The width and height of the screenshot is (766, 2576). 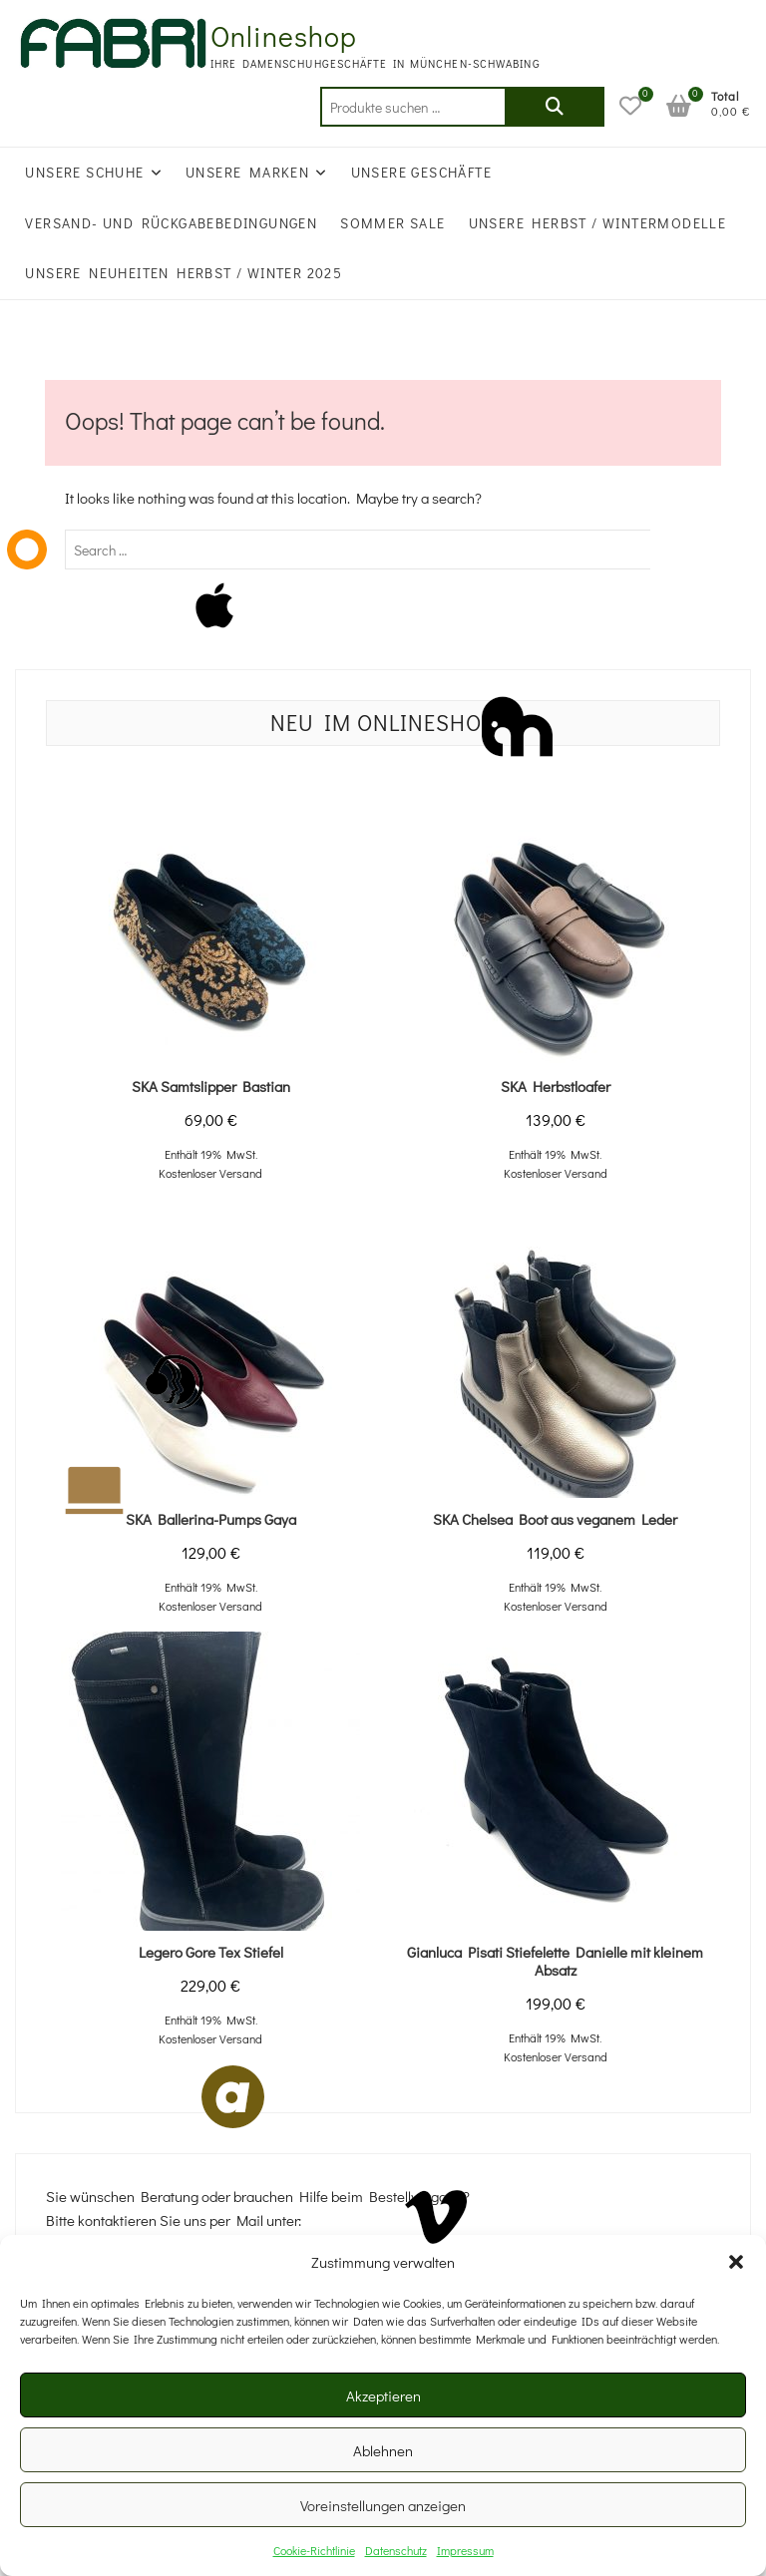 I want to click on view device information for macbook, so click(x=94, y=1490).